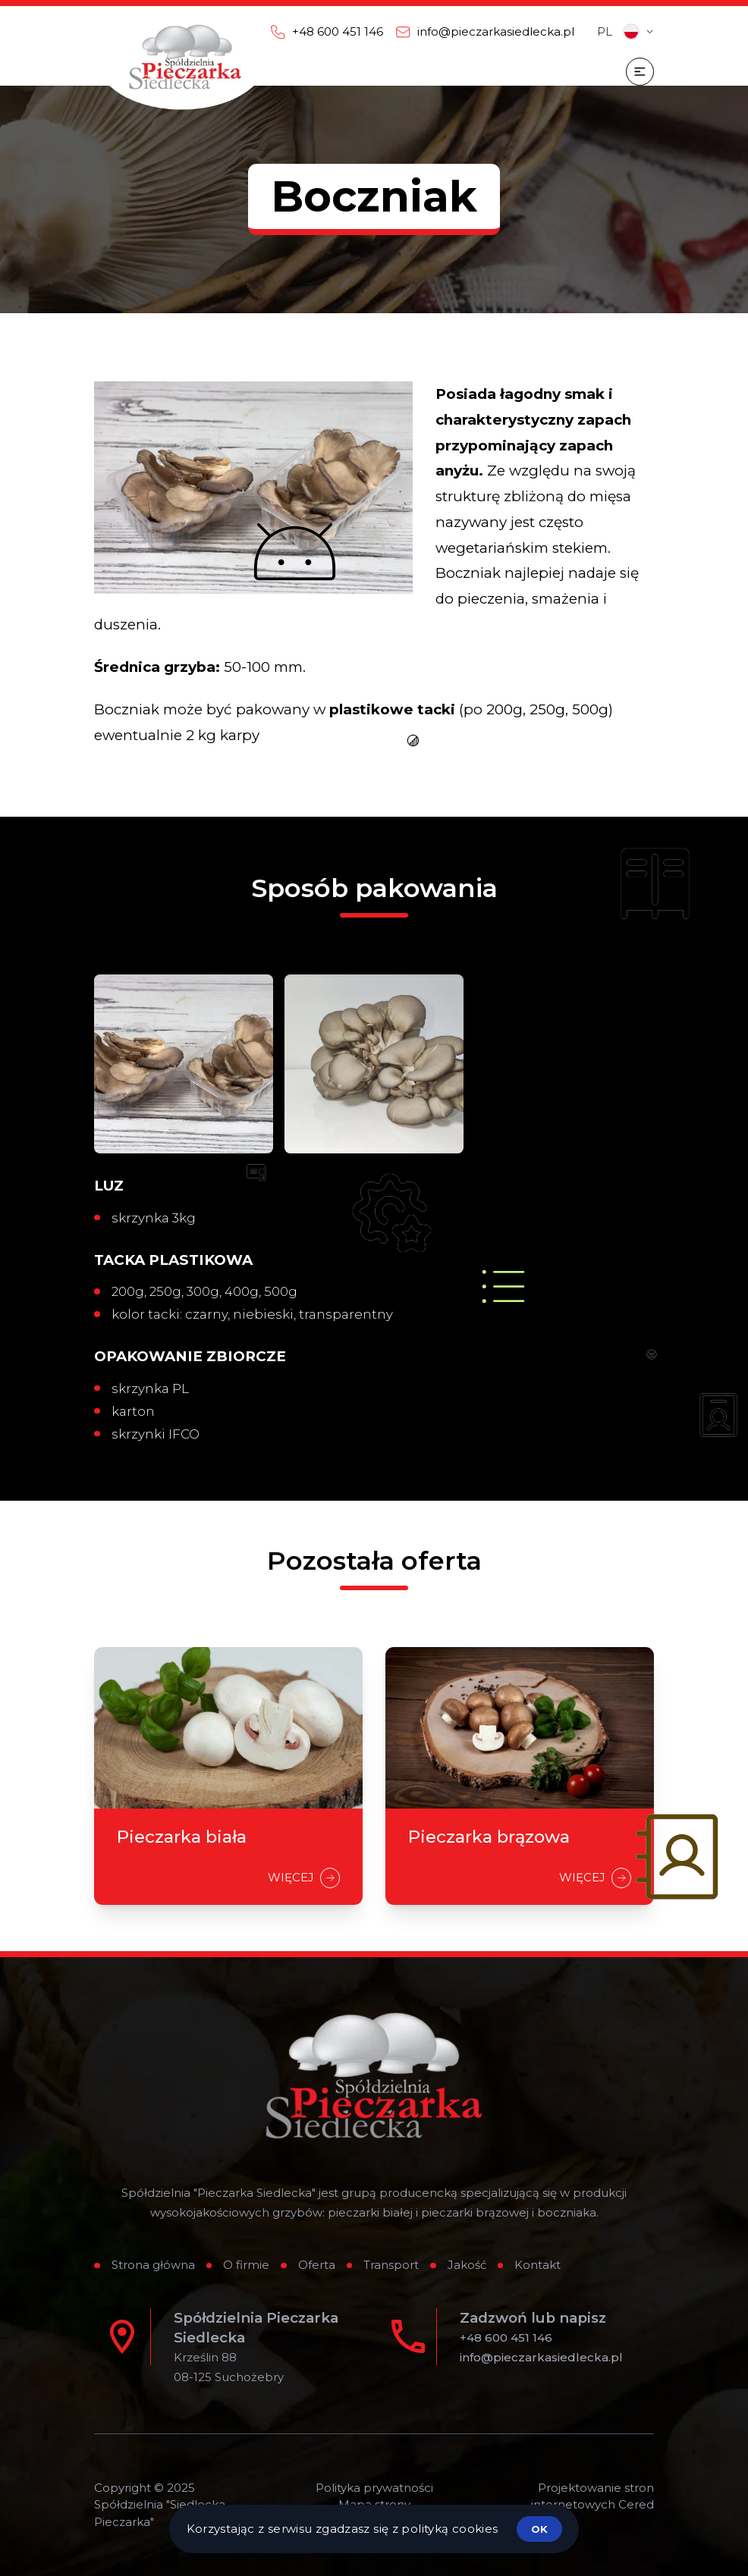 This screenshot has width=748, height=2576. What do you see at coordinates (294, 554) in the screenshot?
I see `android operating system logo` at bounding box center [294, 554].